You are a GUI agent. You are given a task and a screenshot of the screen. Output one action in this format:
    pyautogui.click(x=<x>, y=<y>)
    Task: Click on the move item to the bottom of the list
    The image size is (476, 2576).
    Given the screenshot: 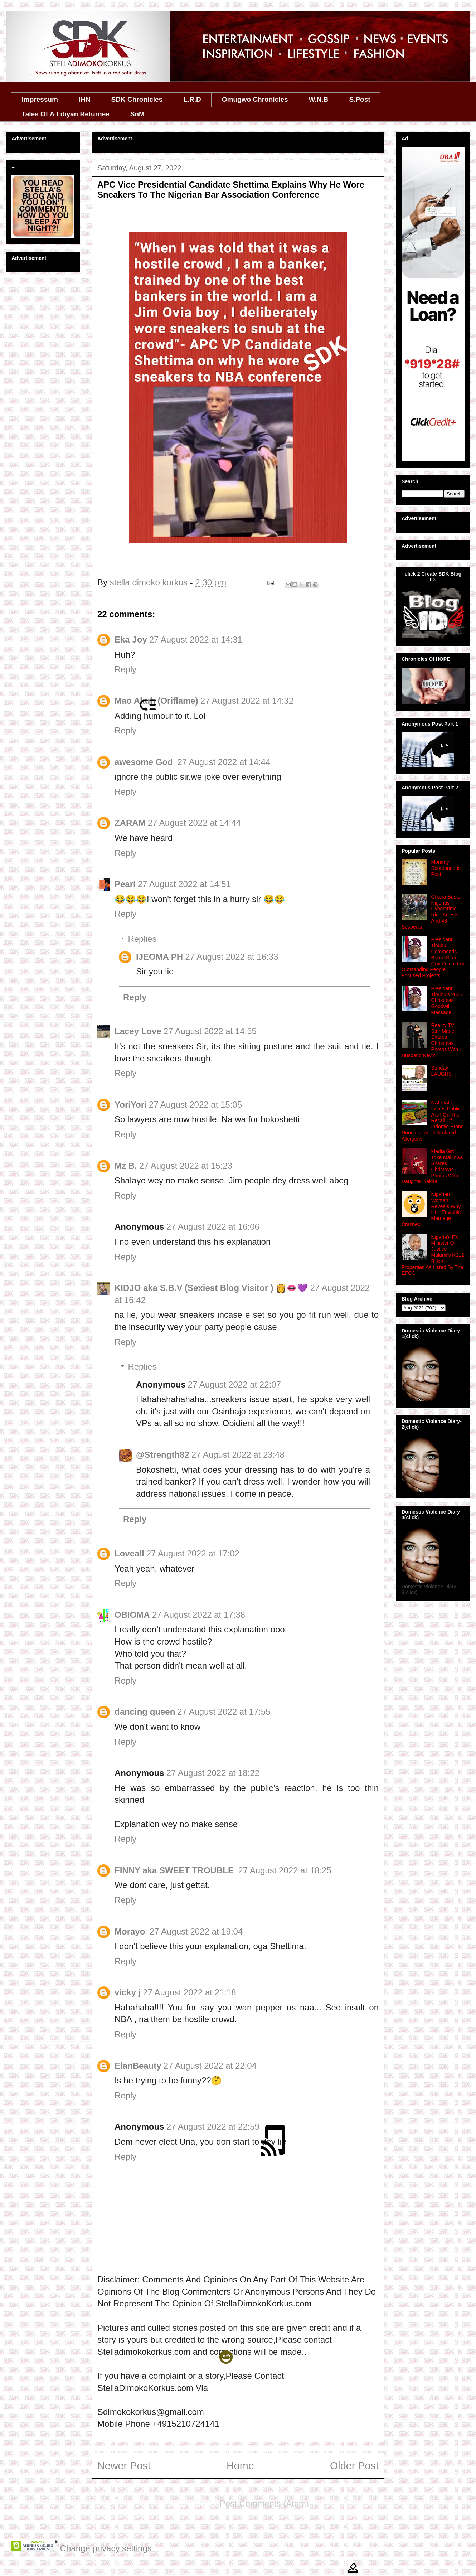 What is the action you would take?
    pyautogui.click(x=148, y=705)
    